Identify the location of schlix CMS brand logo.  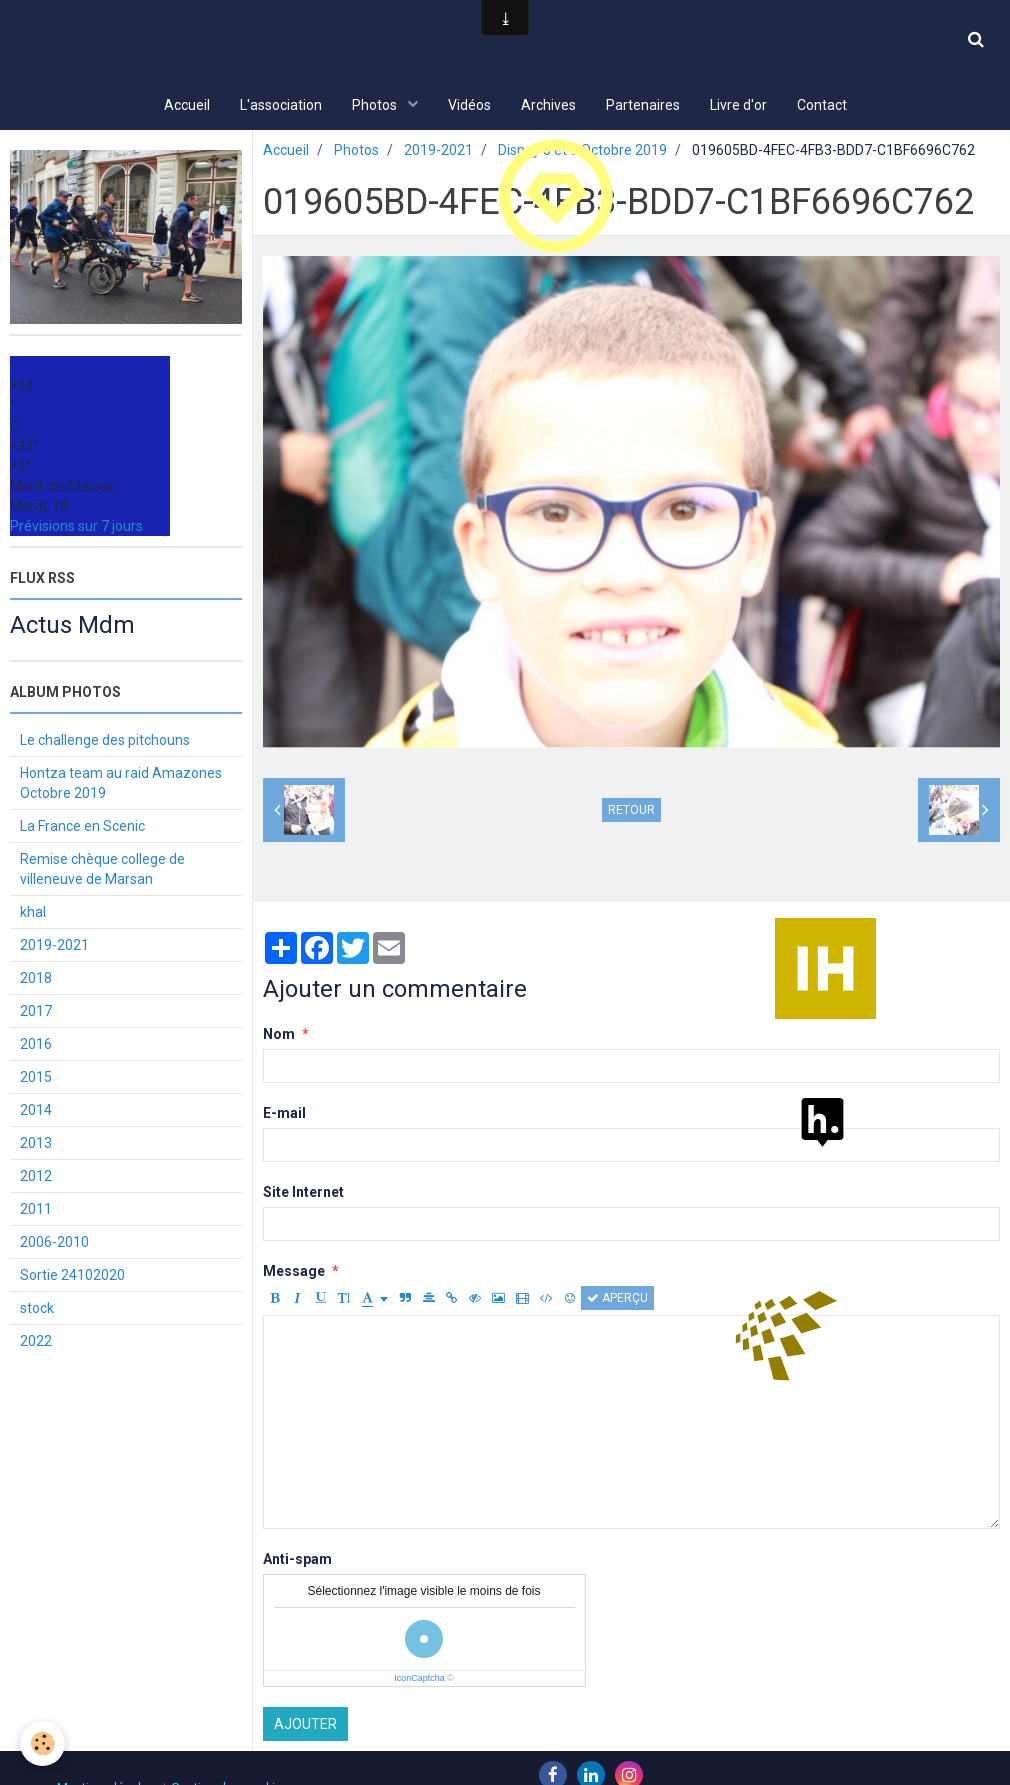
(786, 1332).